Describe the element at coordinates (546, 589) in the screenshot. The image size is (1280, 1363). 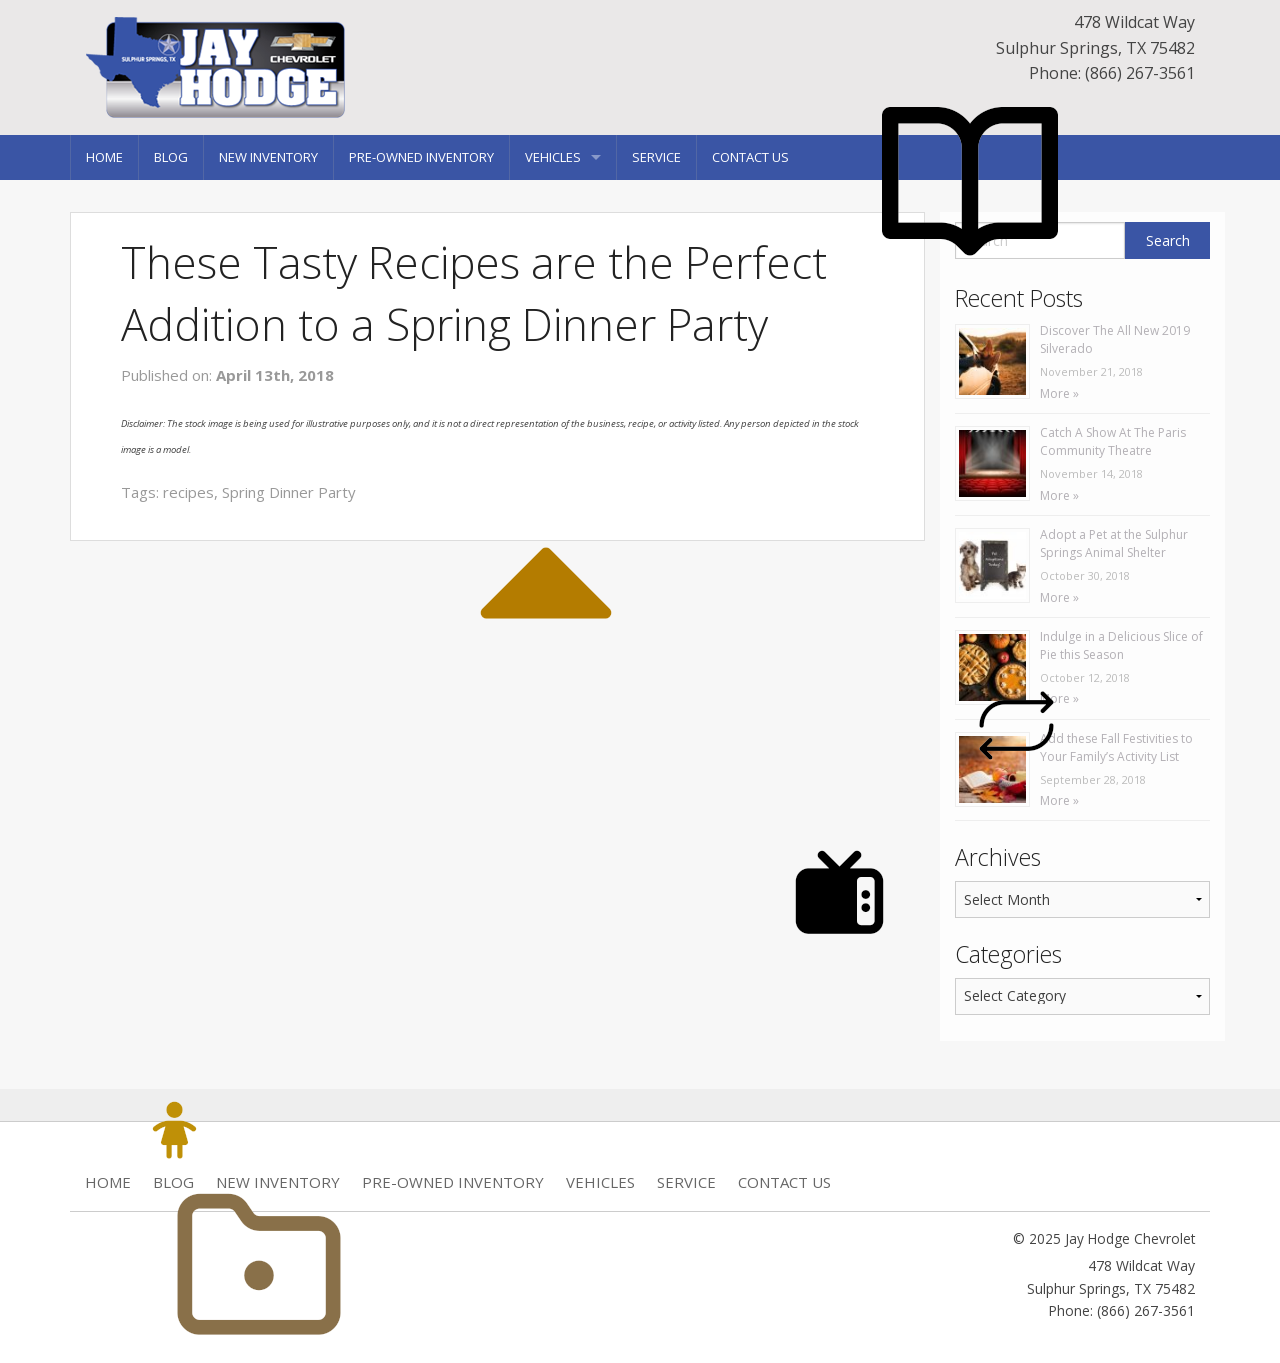
I see `collapse an expanded section` at that location.